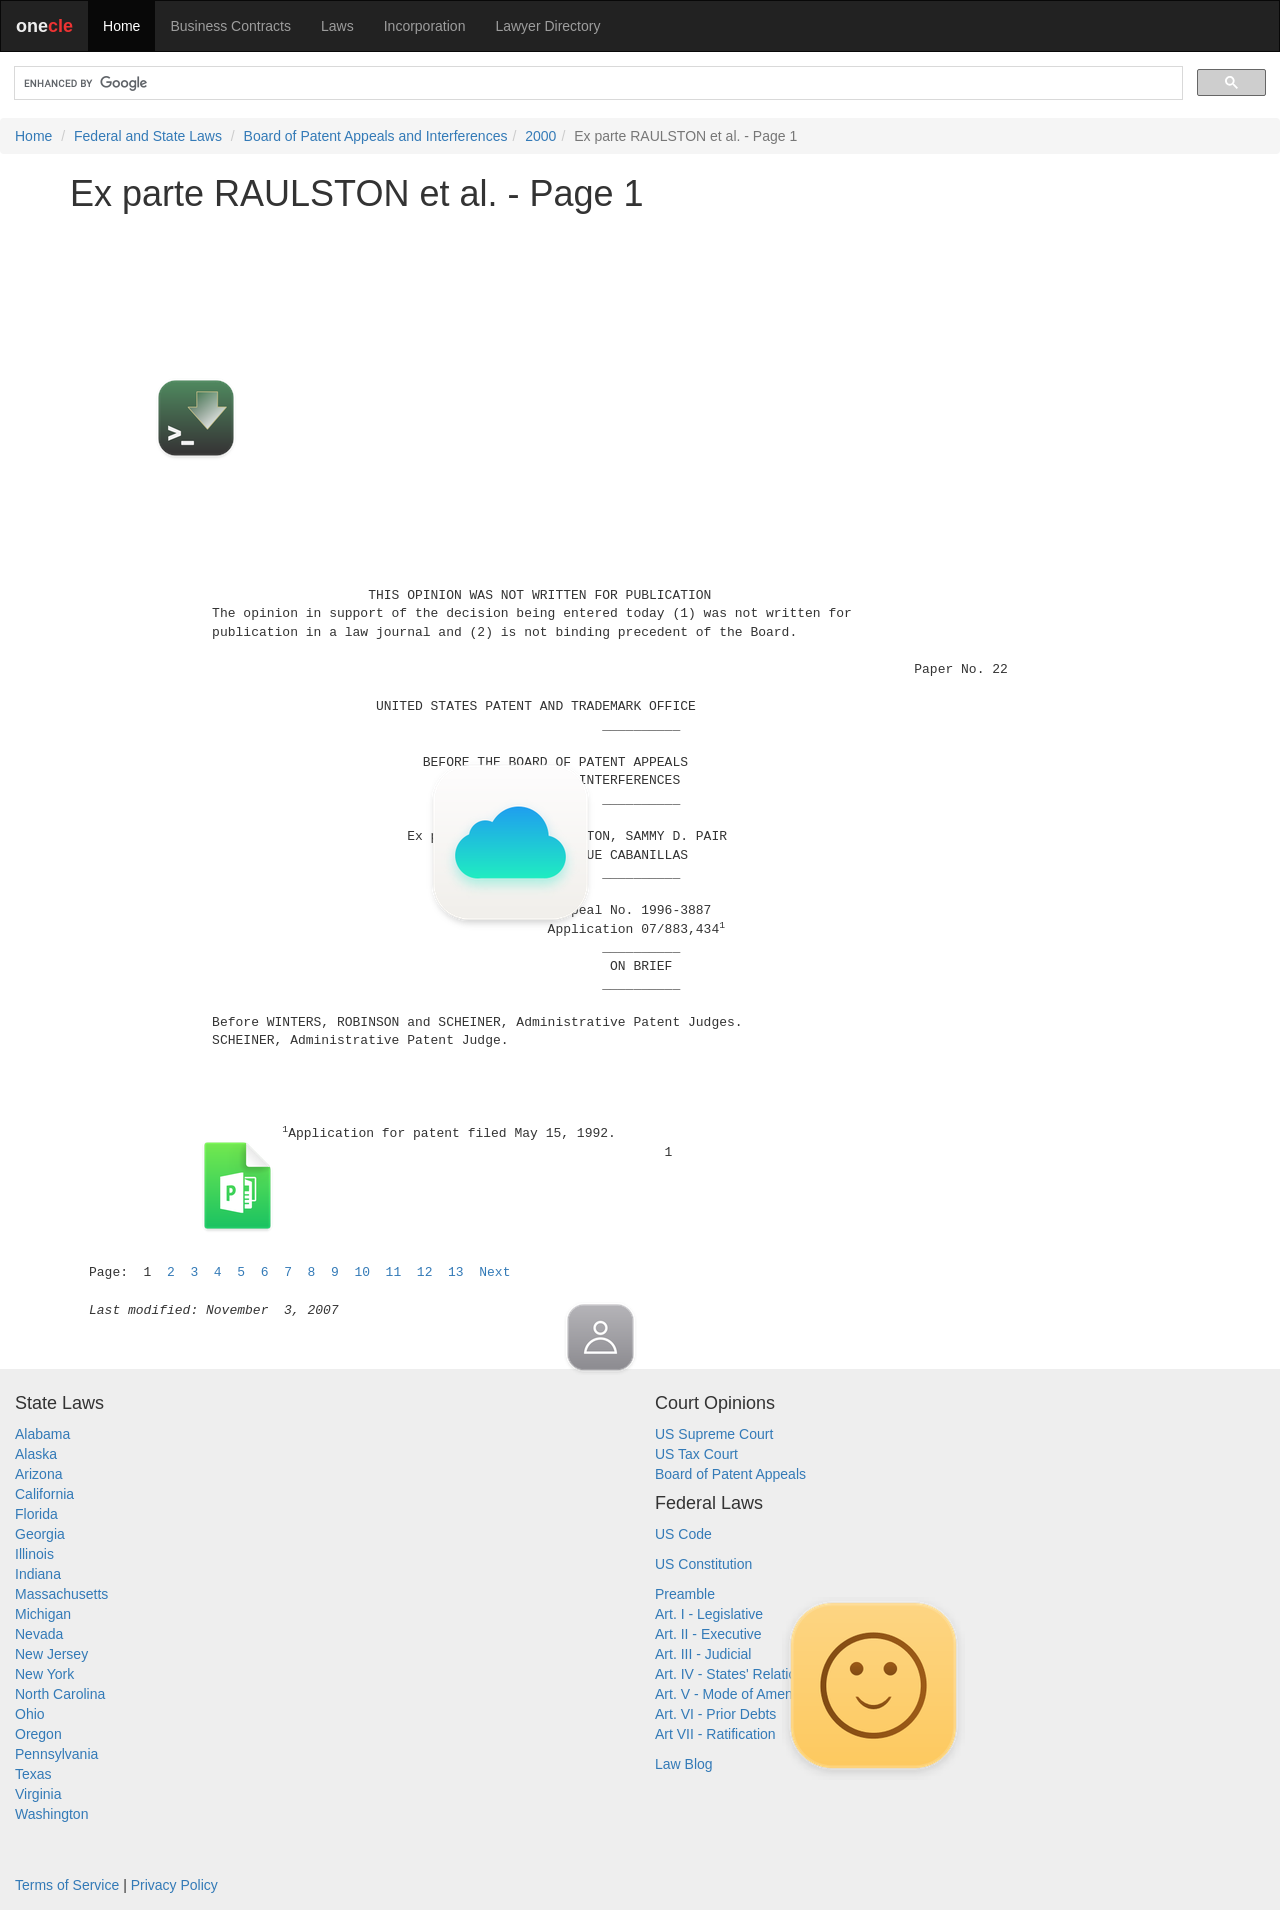 This screenshot has height=1910, width=1280. Describe the element at coordinates (600, 1338) in the screenshot. I see `configure LDAP directory service settings` at that location.